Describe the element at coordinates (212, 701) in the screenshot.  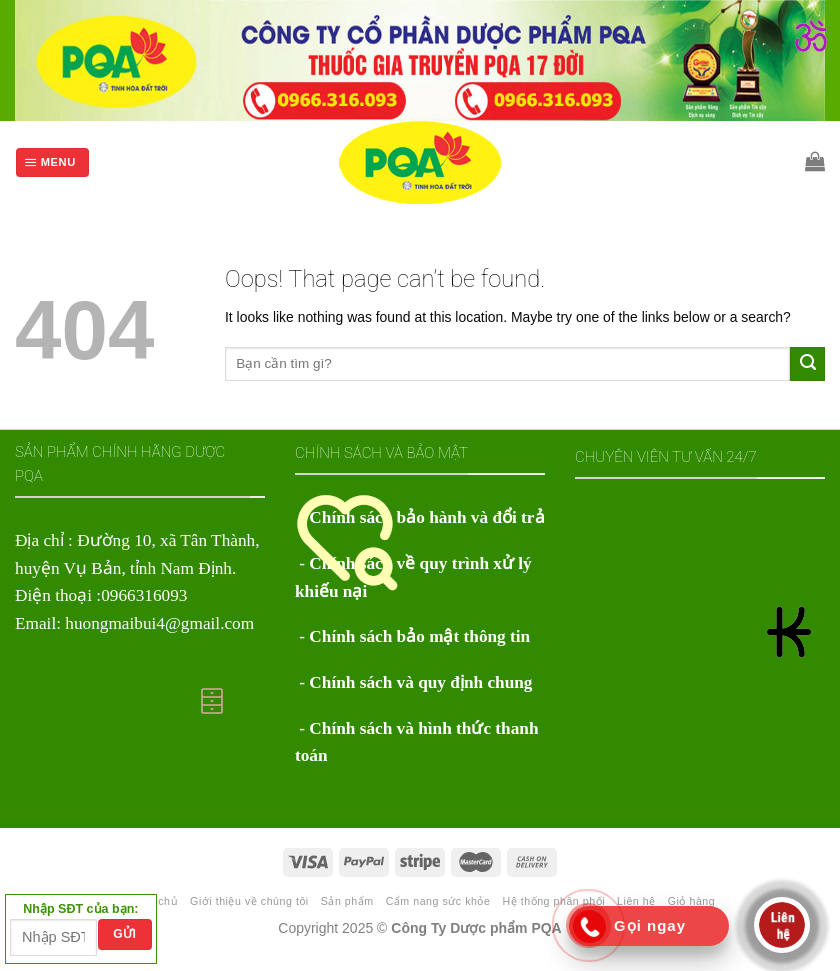
I see `browse furniture or home decor items` at that location.